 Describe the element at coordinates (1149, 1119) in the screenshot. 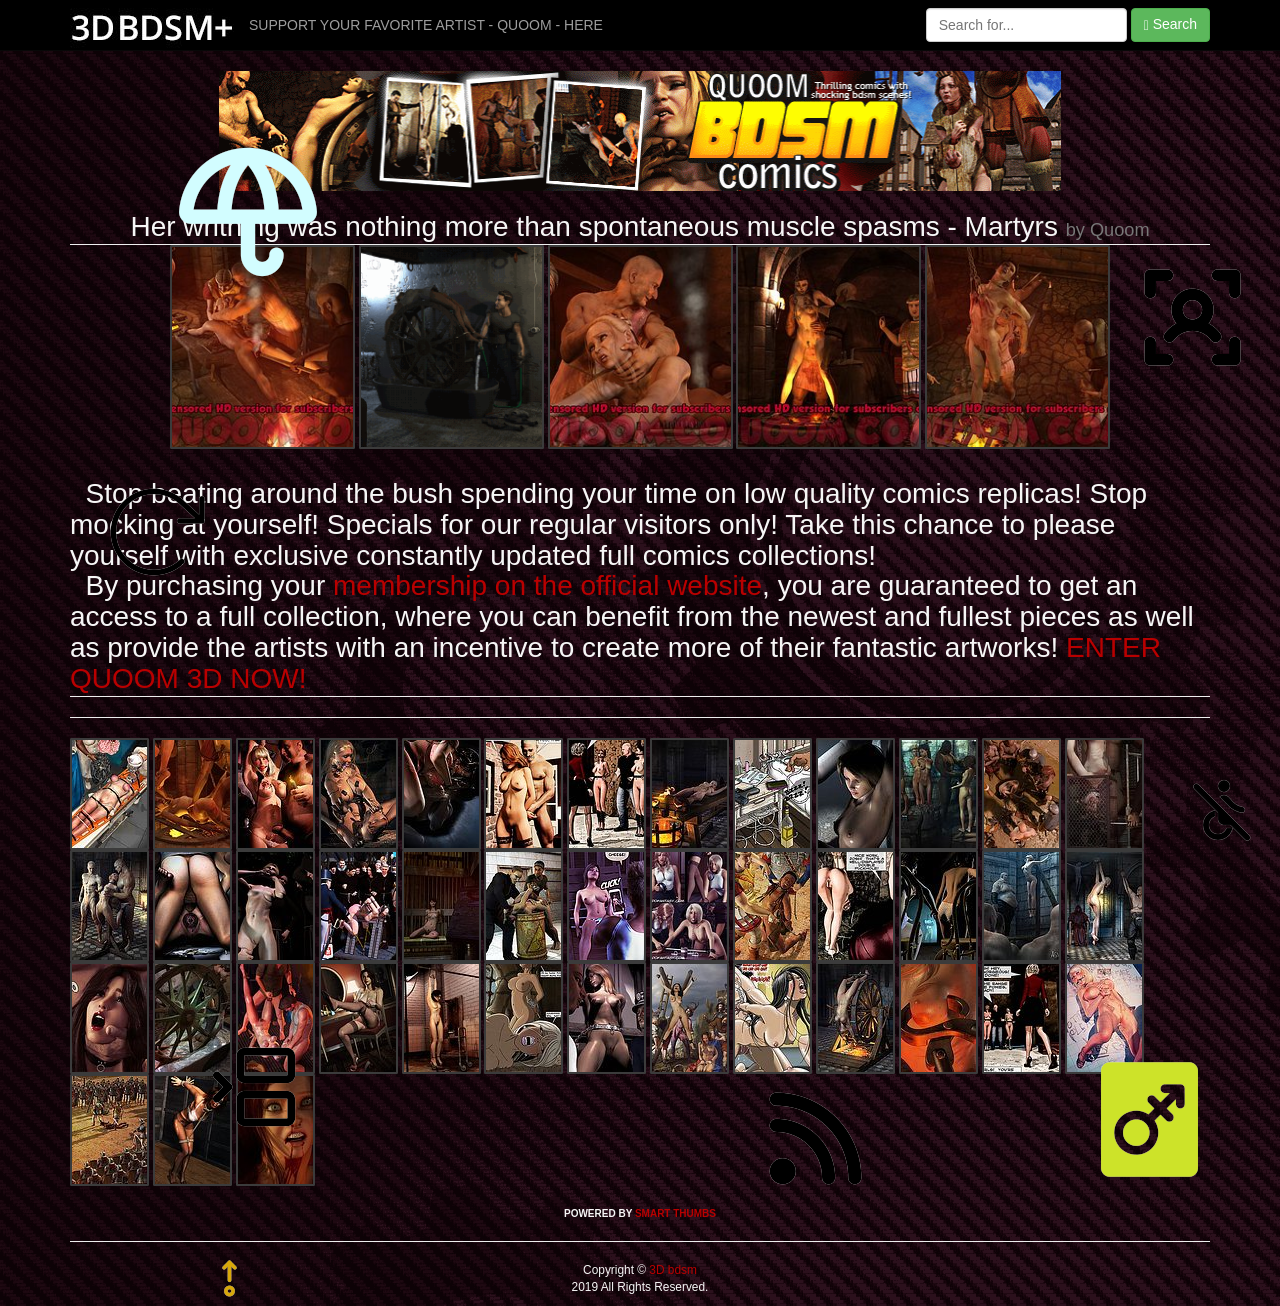

I see `indicates transgender or gender-diverse identity option` at that location.